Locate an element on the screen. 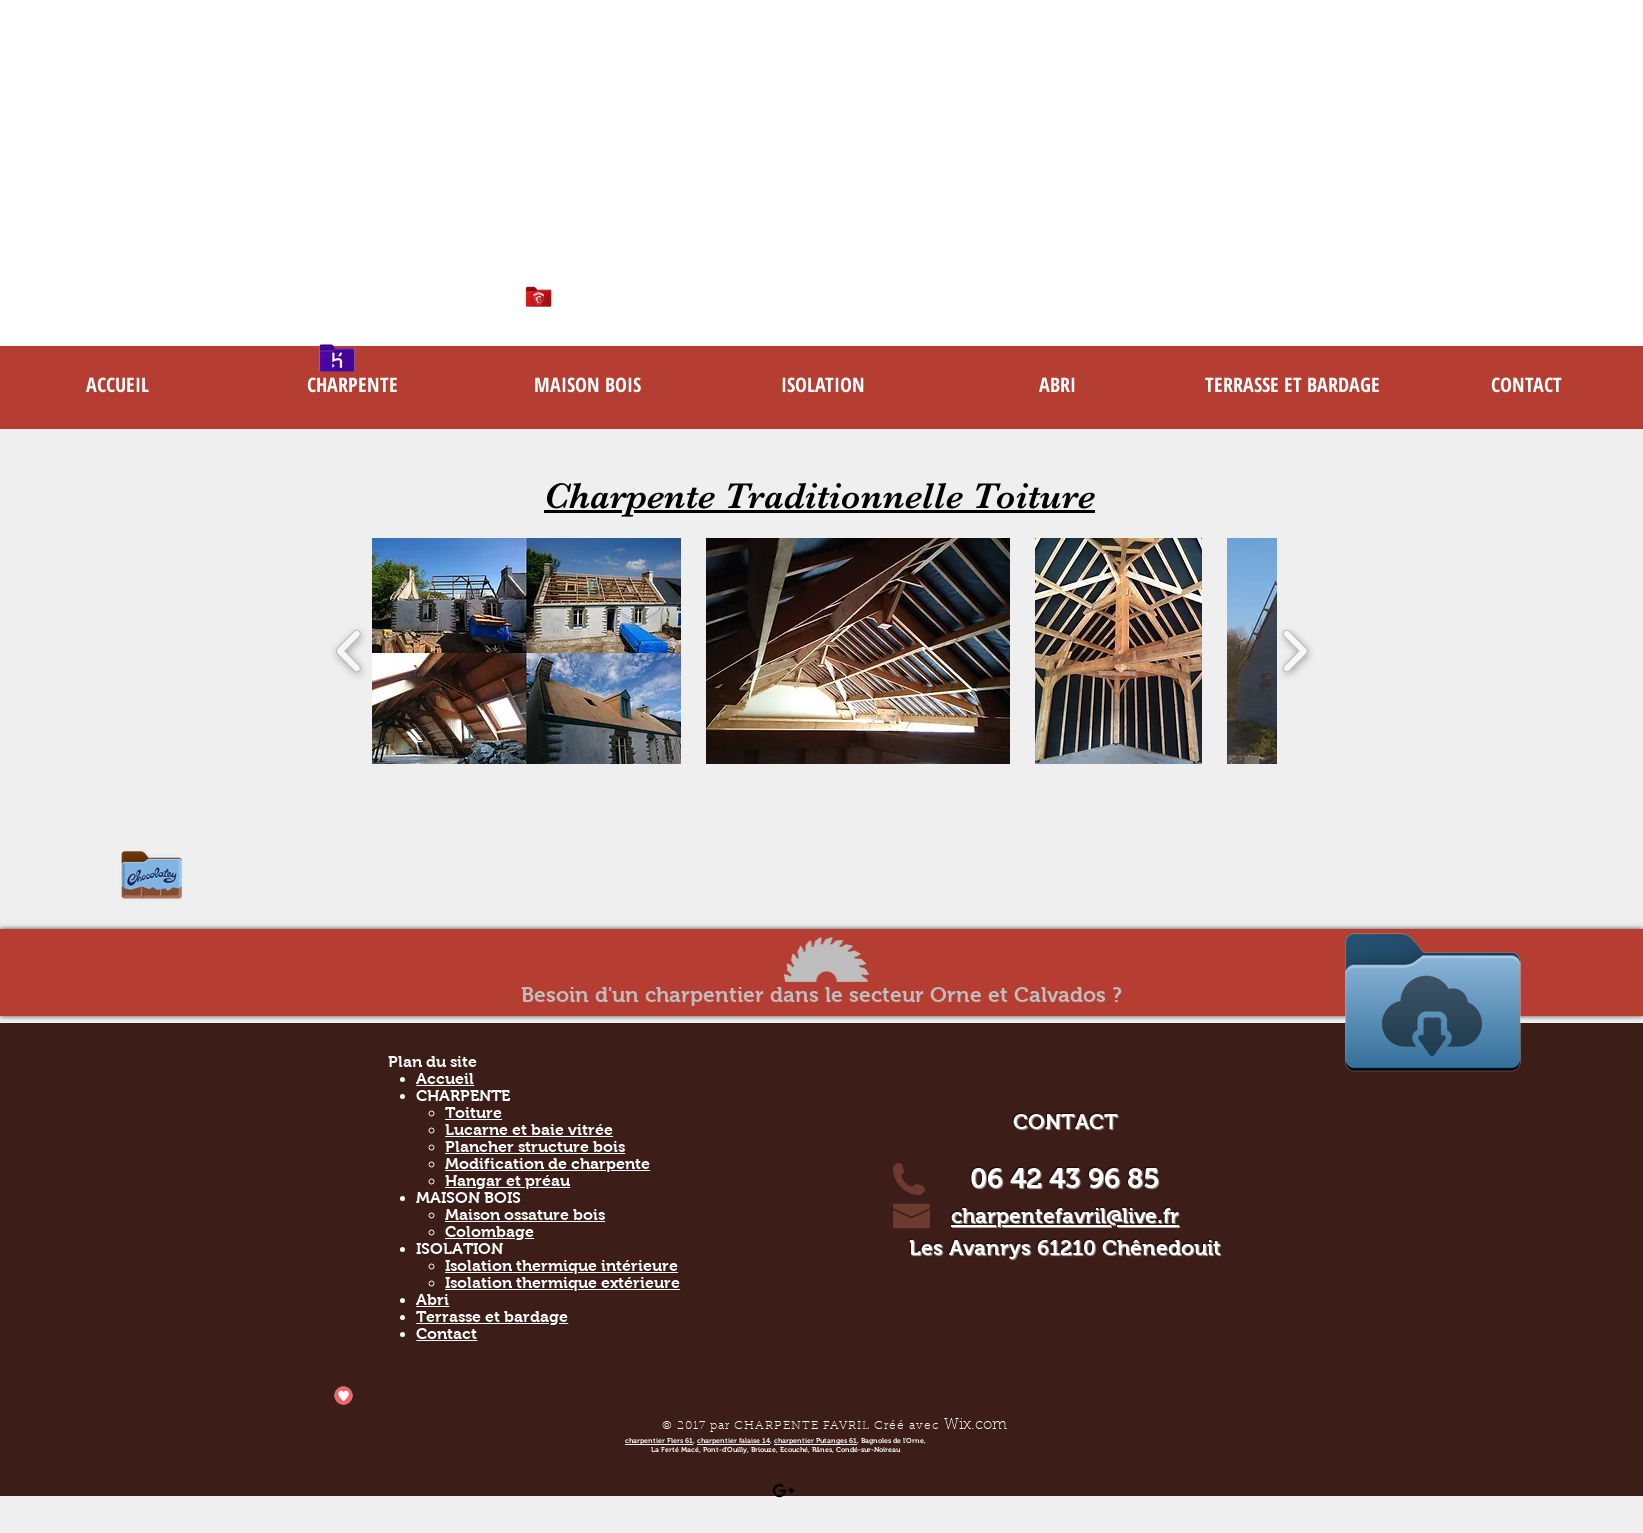 The image size is (1643, 1533). folder containing chocolatey package manager files is located at coordinates (151, 876).